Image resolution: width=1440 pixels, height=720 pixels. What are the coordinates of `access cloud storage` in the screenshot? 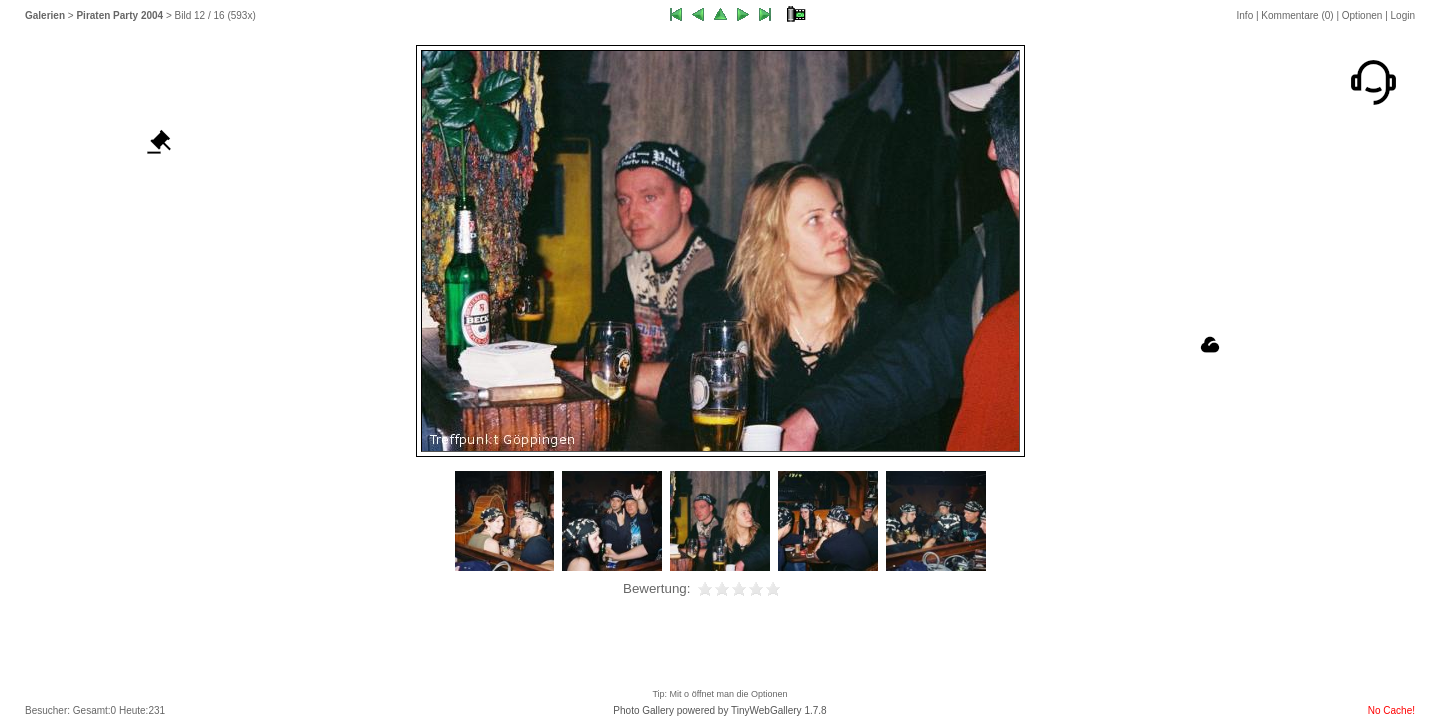 It's located at (1210, 345).